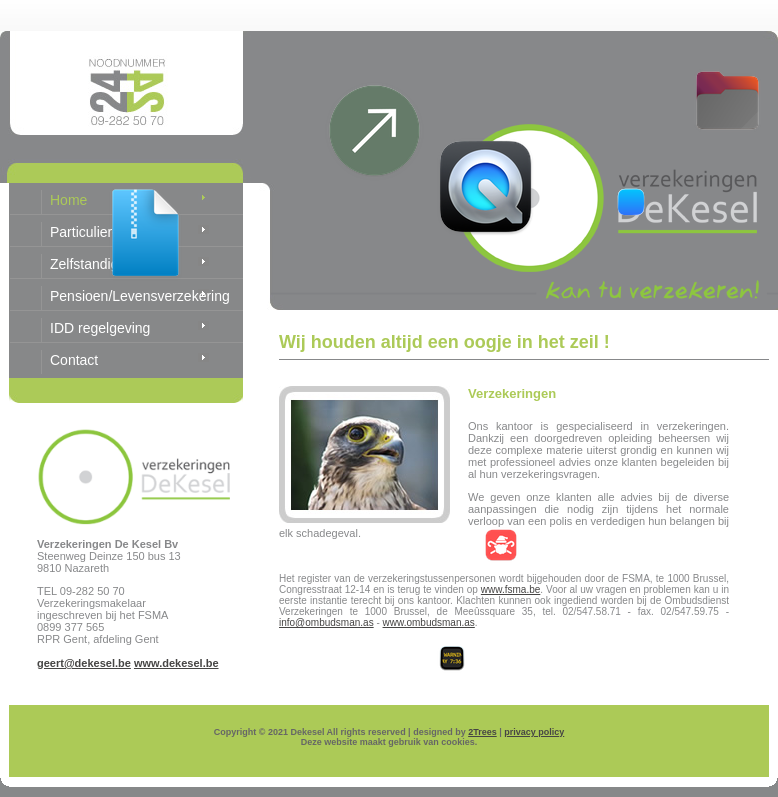 The image size is (778, 797). Describe the element at coordinates (374, 130) in the screenshot. I see `indicates a symbolic link or shortcut to another file` at that location.